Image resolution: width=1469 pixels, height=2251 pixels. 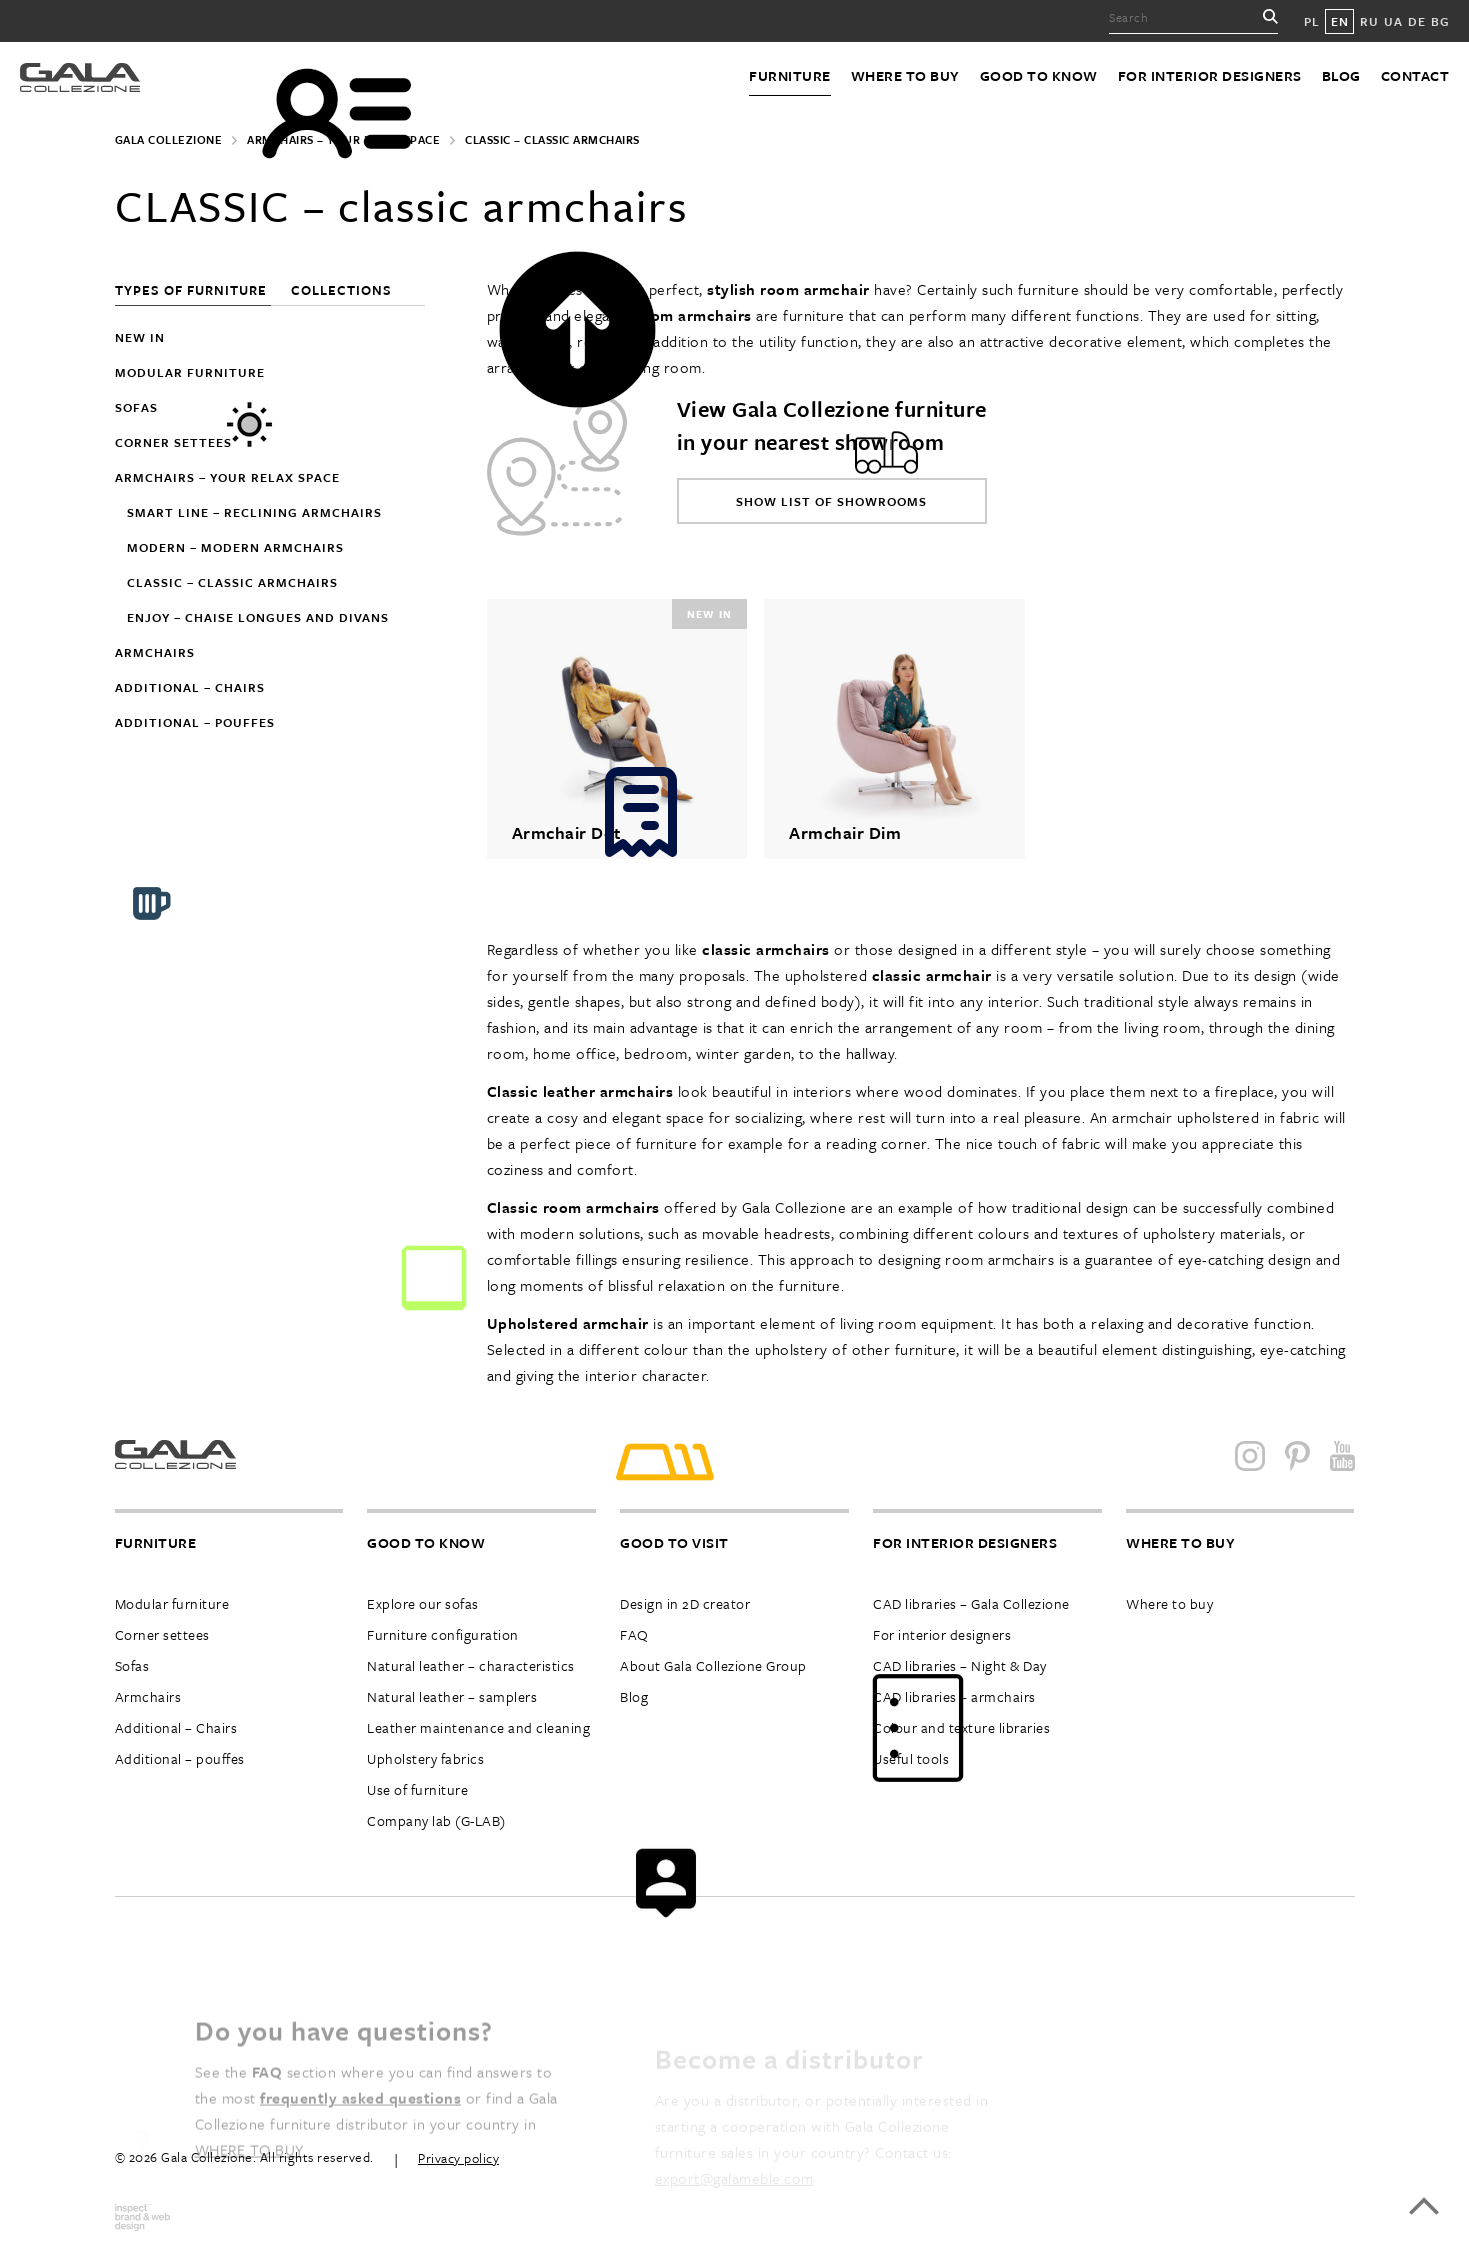 What do you see at coordinates (918, 1728) in the screenshot?
I see `view screenplay or script documents` at bounding box center [918, 1728].